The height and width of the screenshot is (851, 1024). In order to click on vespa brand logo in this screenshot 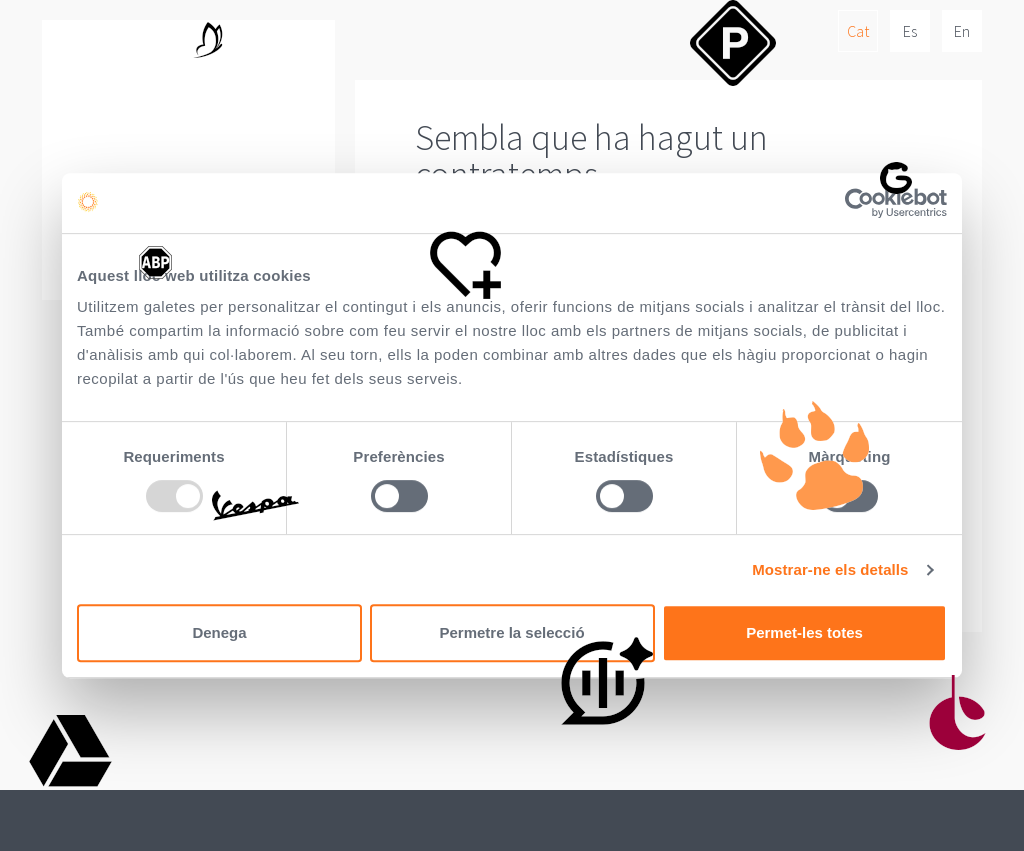, I will do `click(255, 505)`.